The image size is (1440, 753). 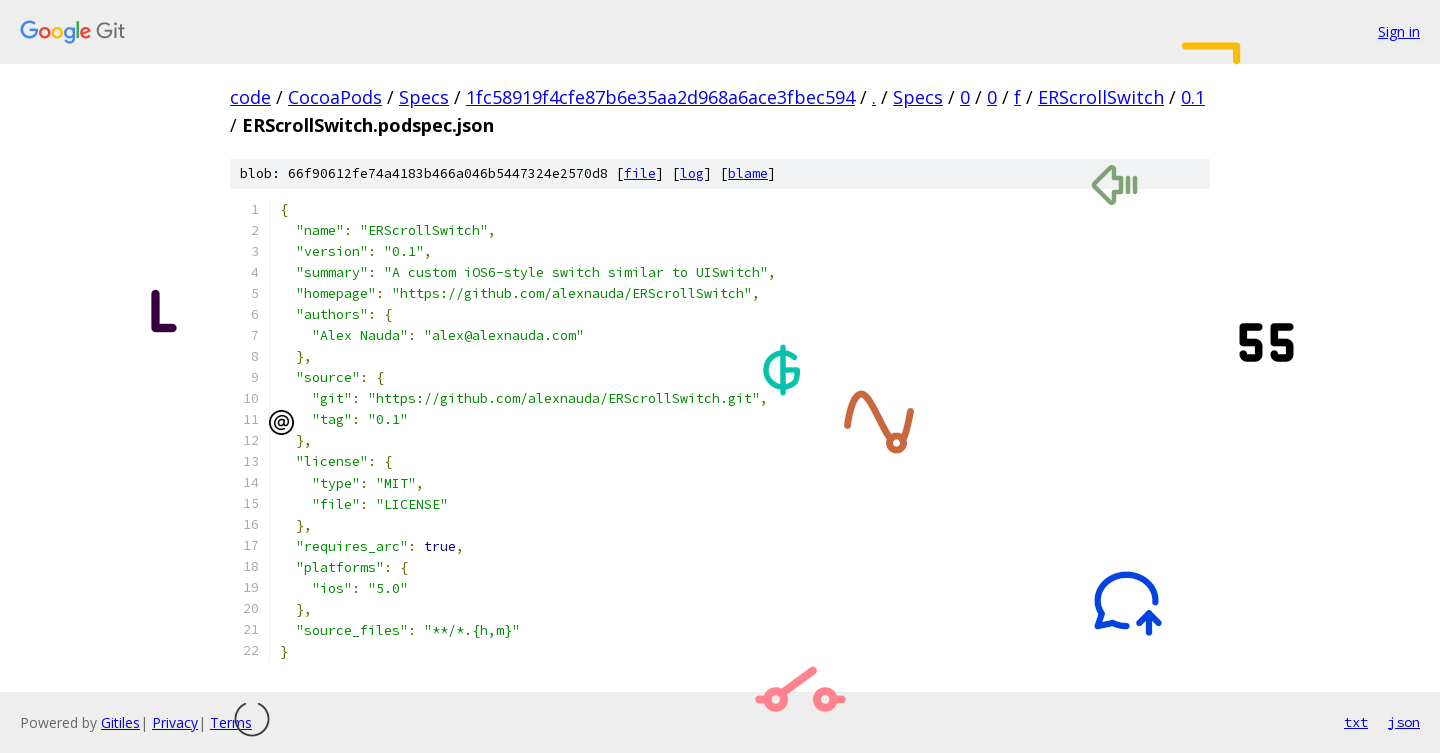 What do you see at coordinates (281, 422) in the screenshot?
I see `mention a user or tag someone` at bounding box center [281, 422].